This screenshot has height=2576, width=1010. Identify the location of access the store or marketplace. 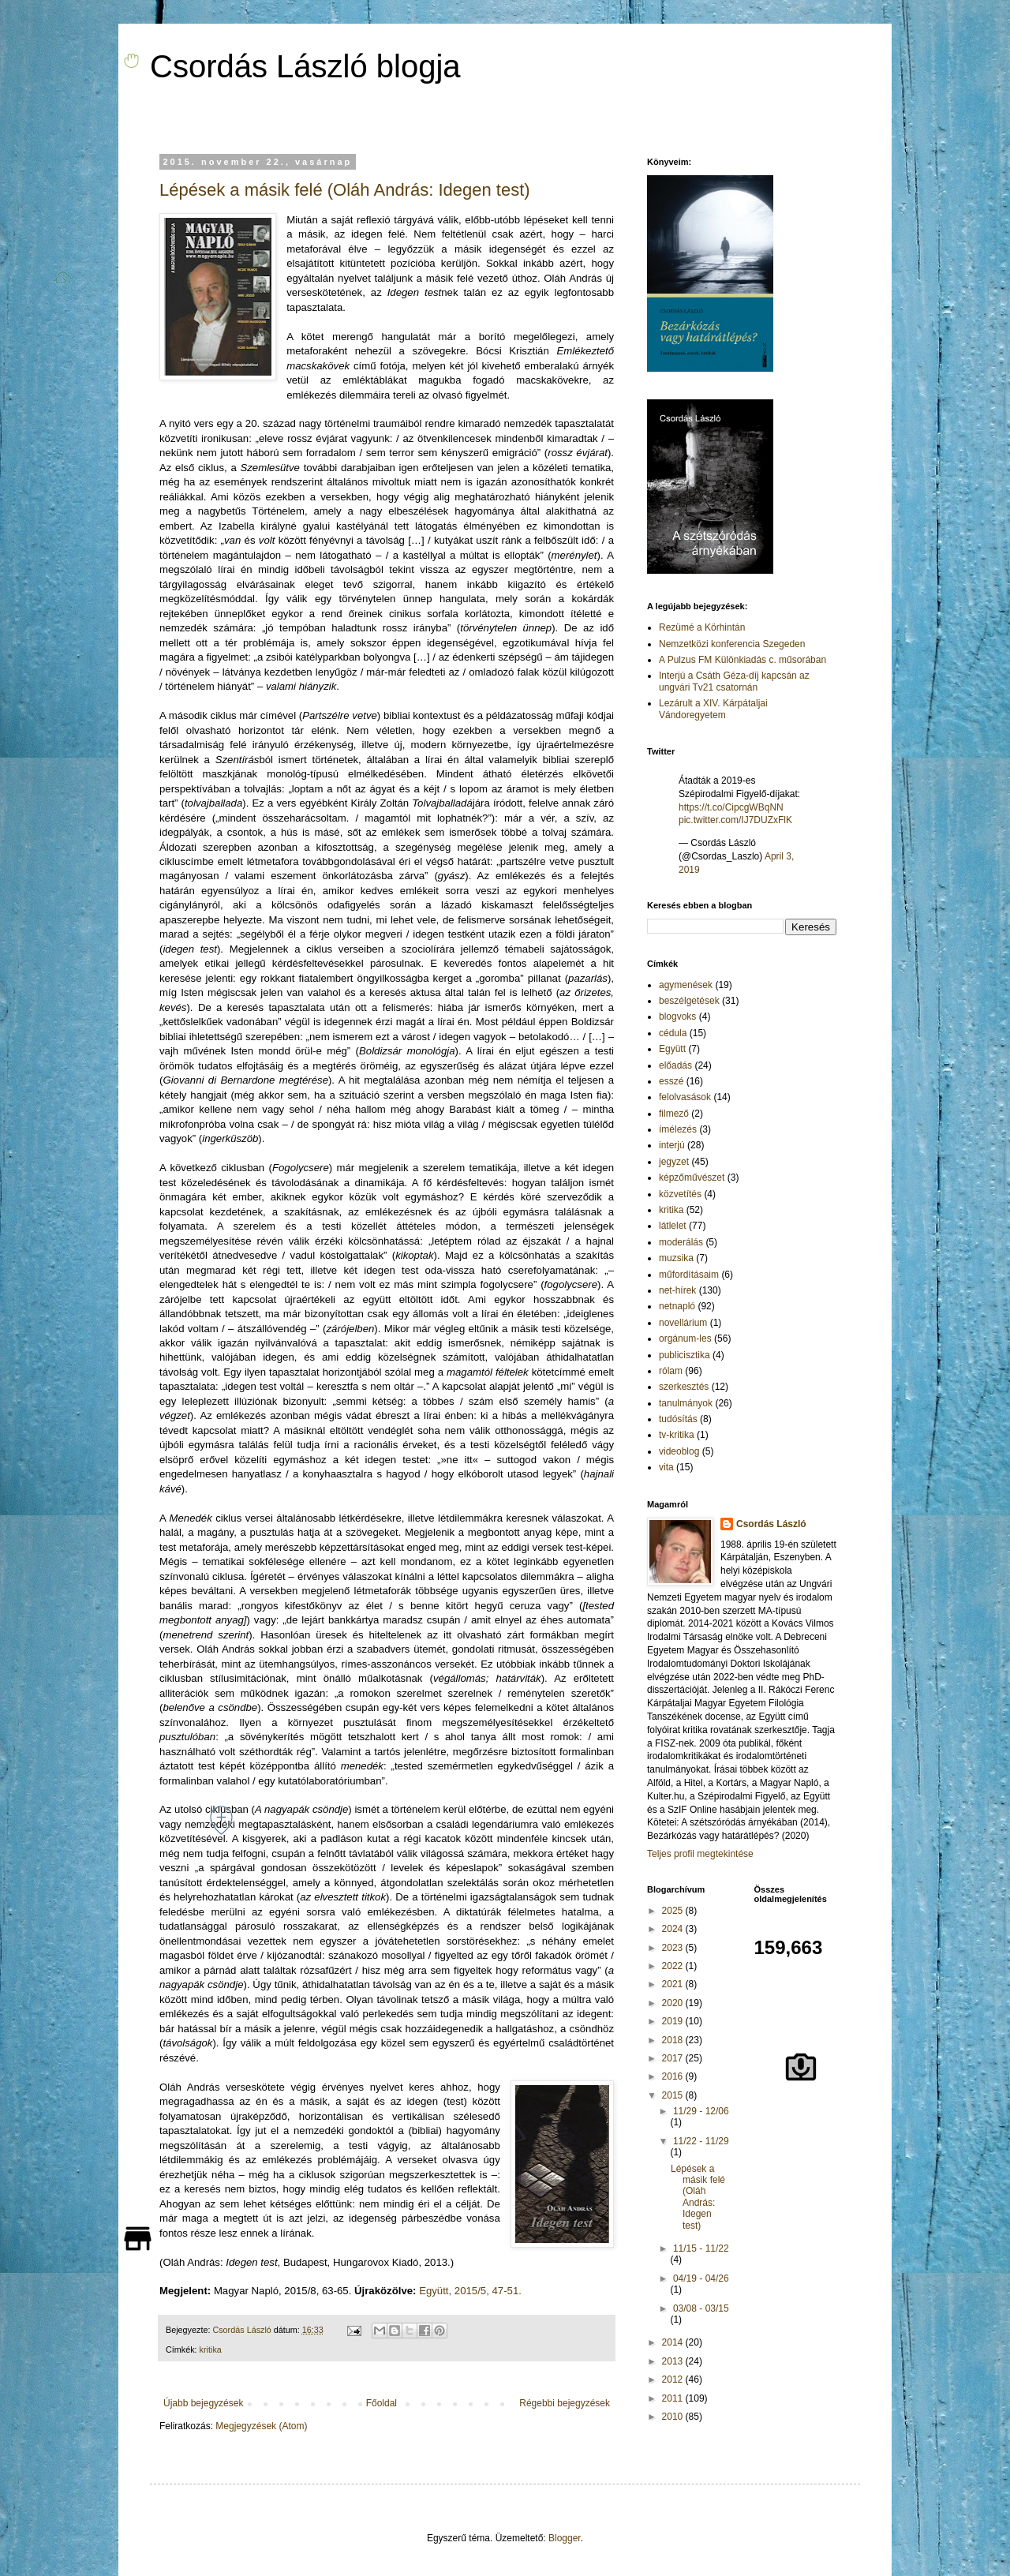
(137, 2238).